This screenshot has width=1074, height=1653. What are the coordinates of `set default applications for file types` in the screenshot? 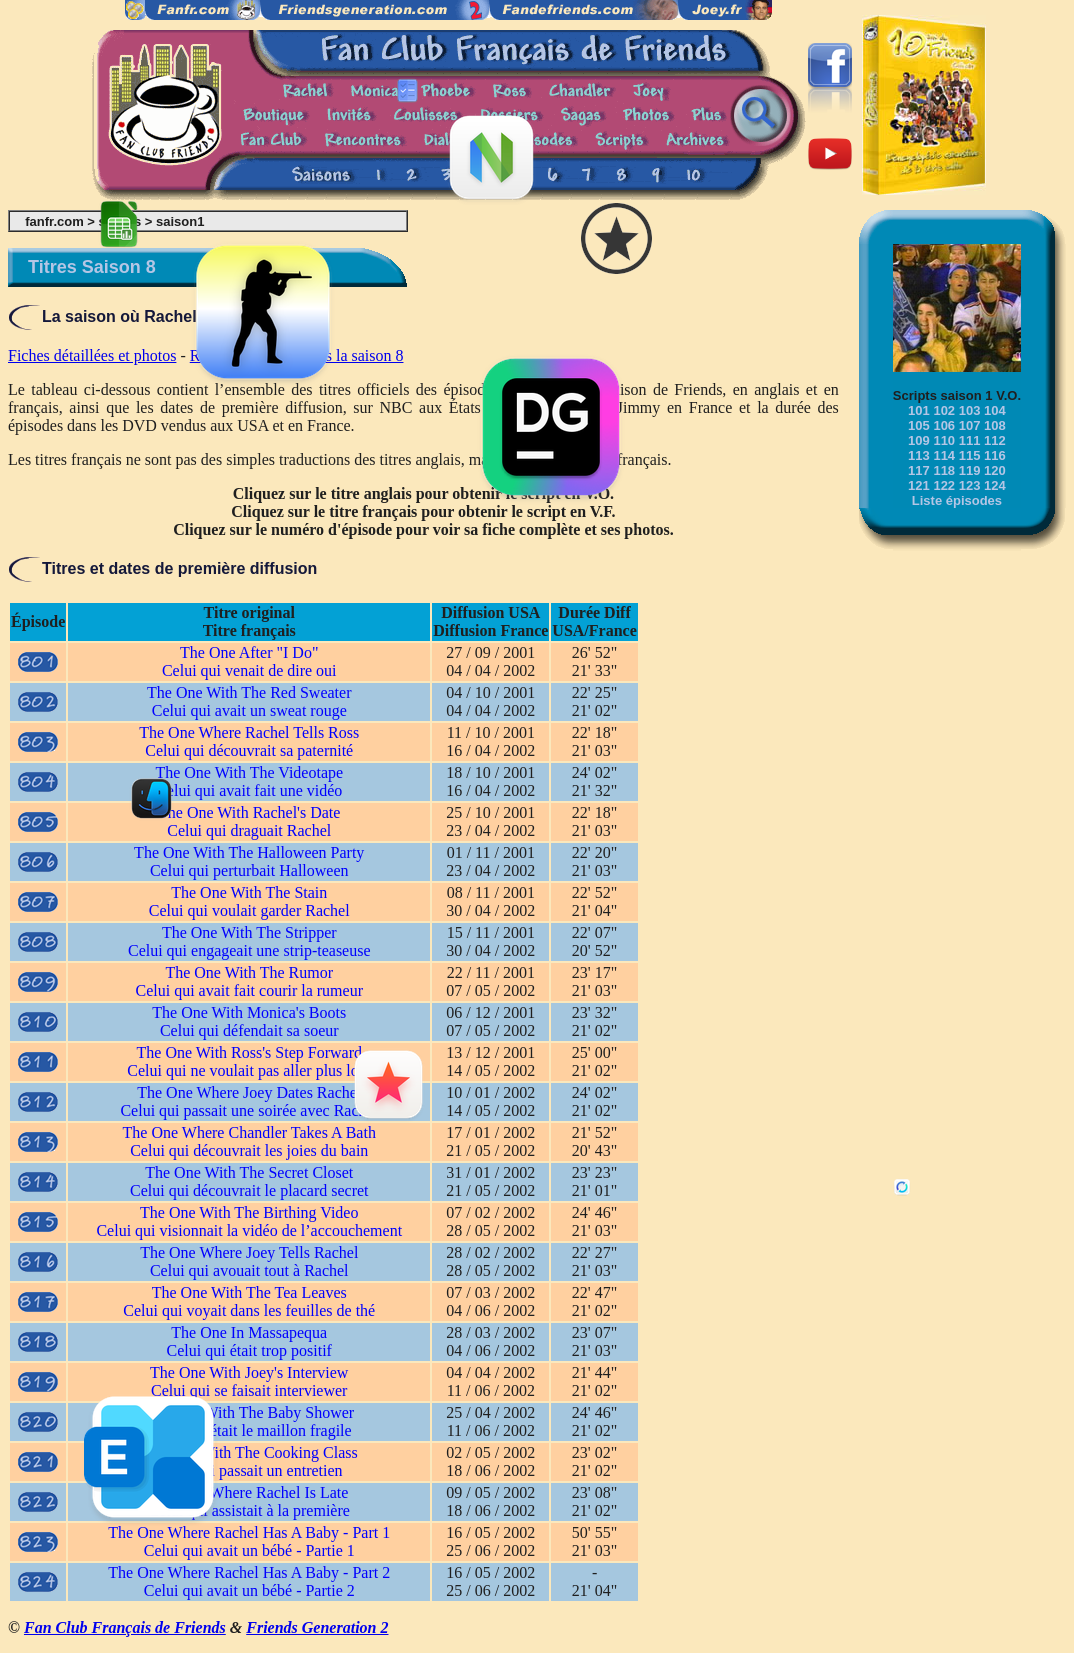 It's located at (616, 238).